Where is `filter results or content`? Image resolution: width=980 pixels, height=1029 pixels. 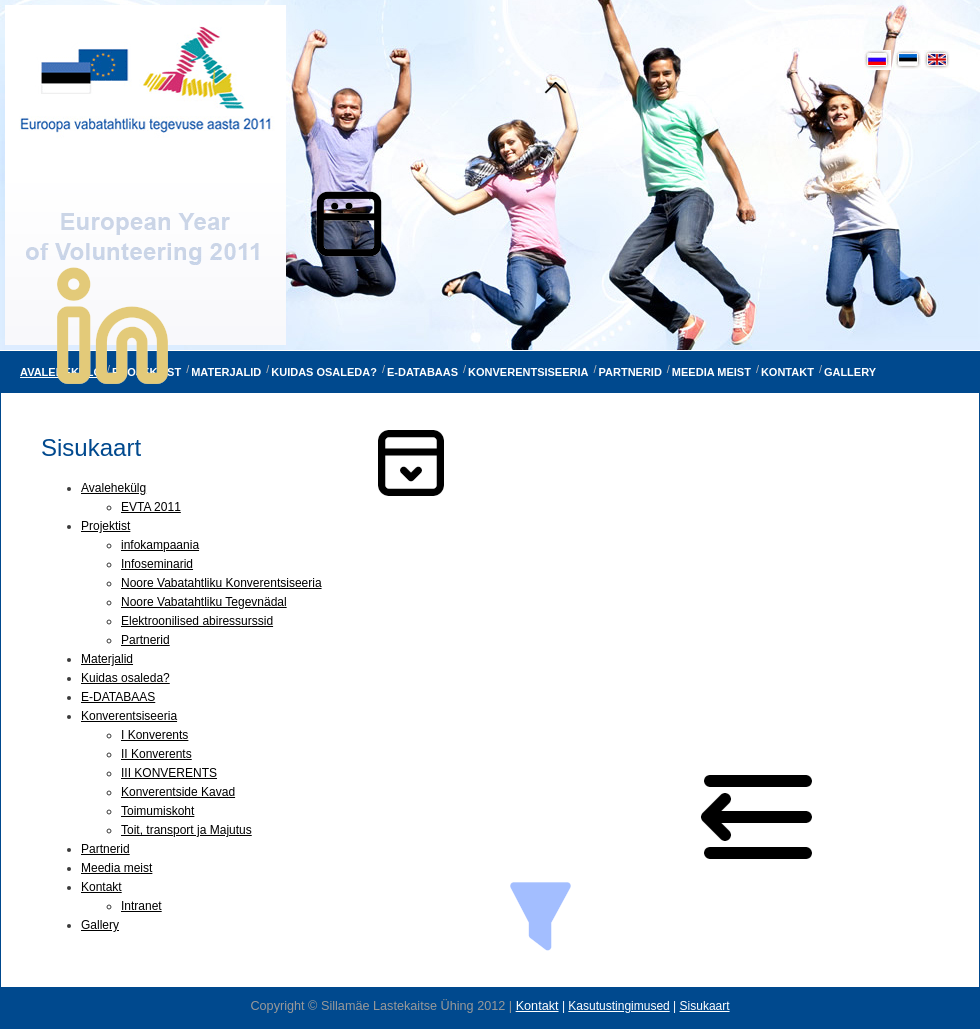
filter results or content is located at coordinates (540, 912).